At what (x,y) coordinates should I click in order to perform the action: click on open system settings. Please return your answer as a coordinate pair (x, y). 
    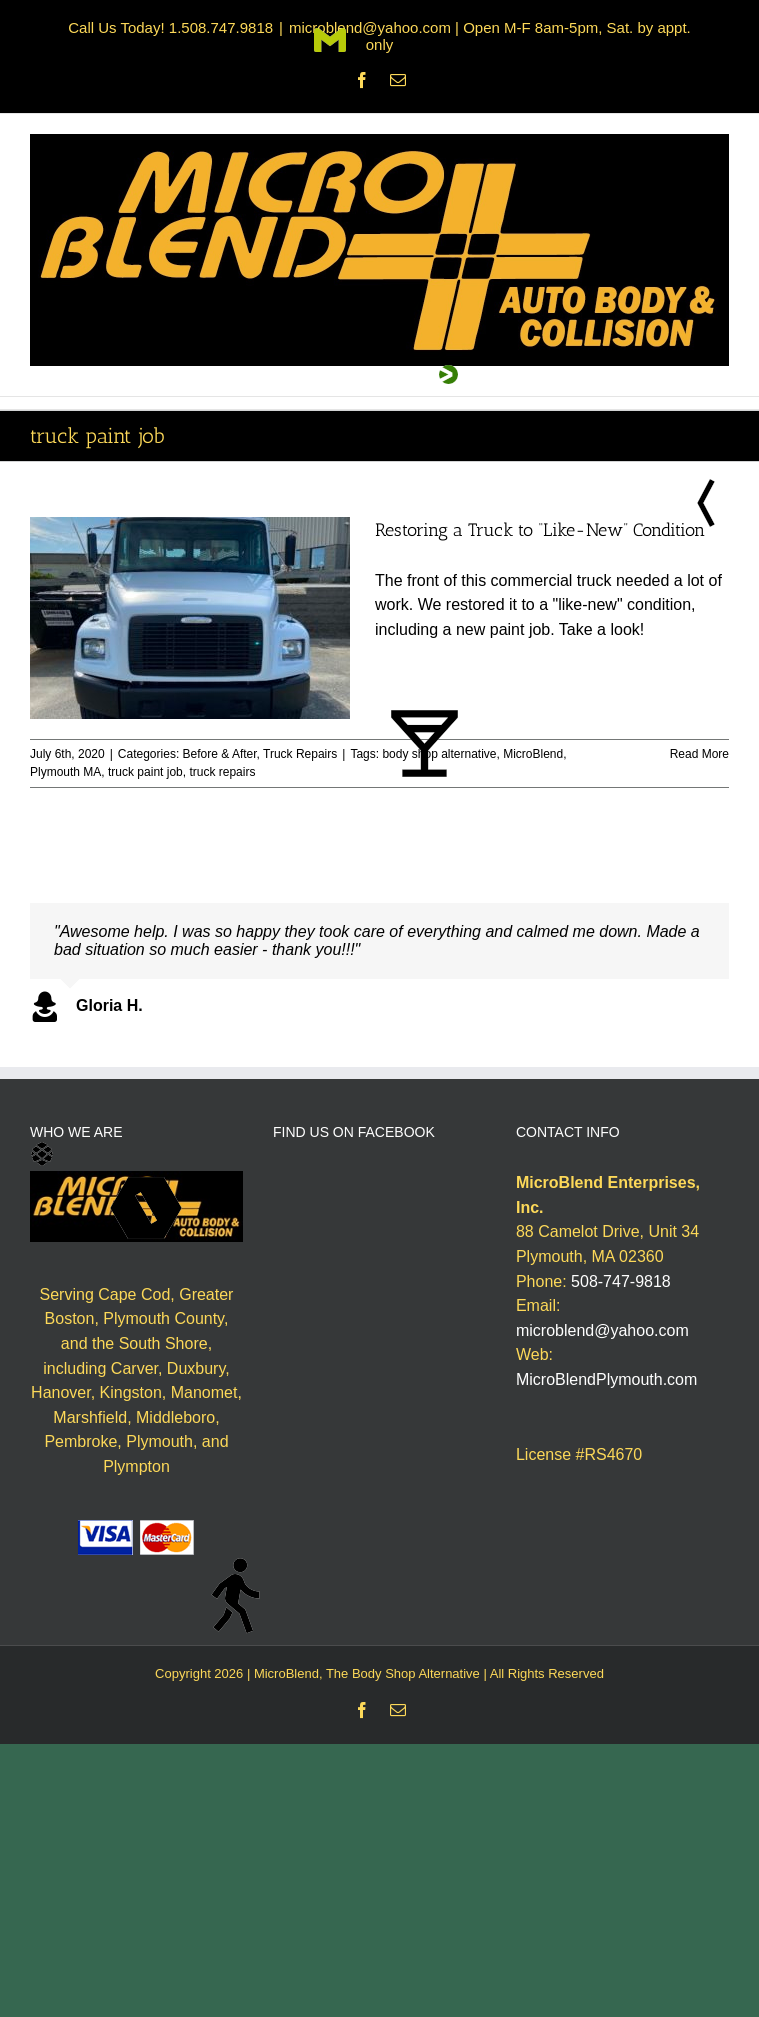
    Looking at the image, I should click on (146, 1208).